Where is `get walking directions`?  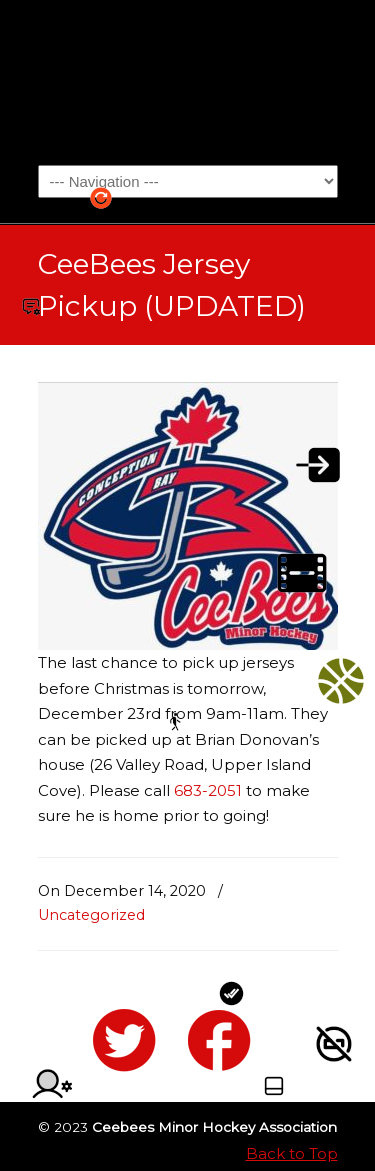 get walking directions is located at coordinates (175, 721).